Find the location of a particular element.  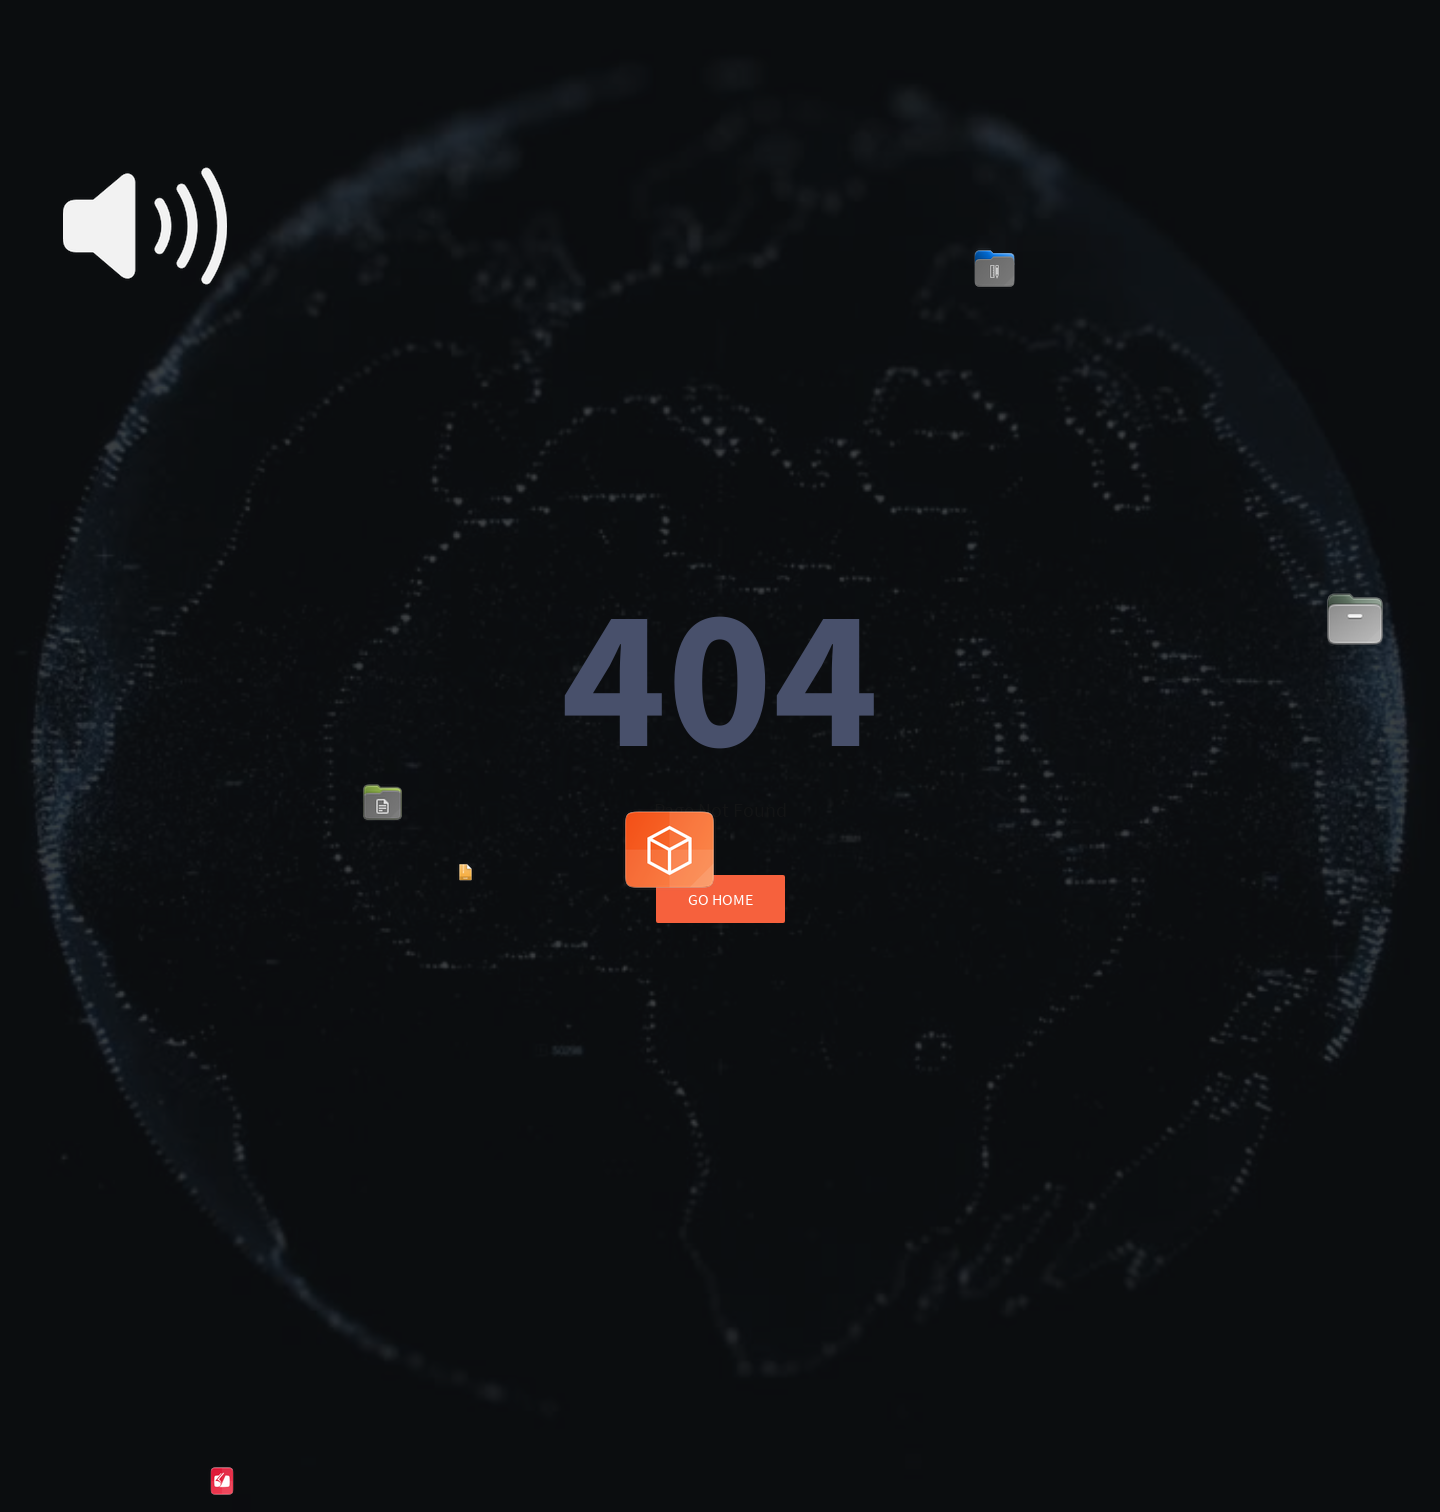

open a 3D model file in STL binary format is located at coordinates (669, 846).